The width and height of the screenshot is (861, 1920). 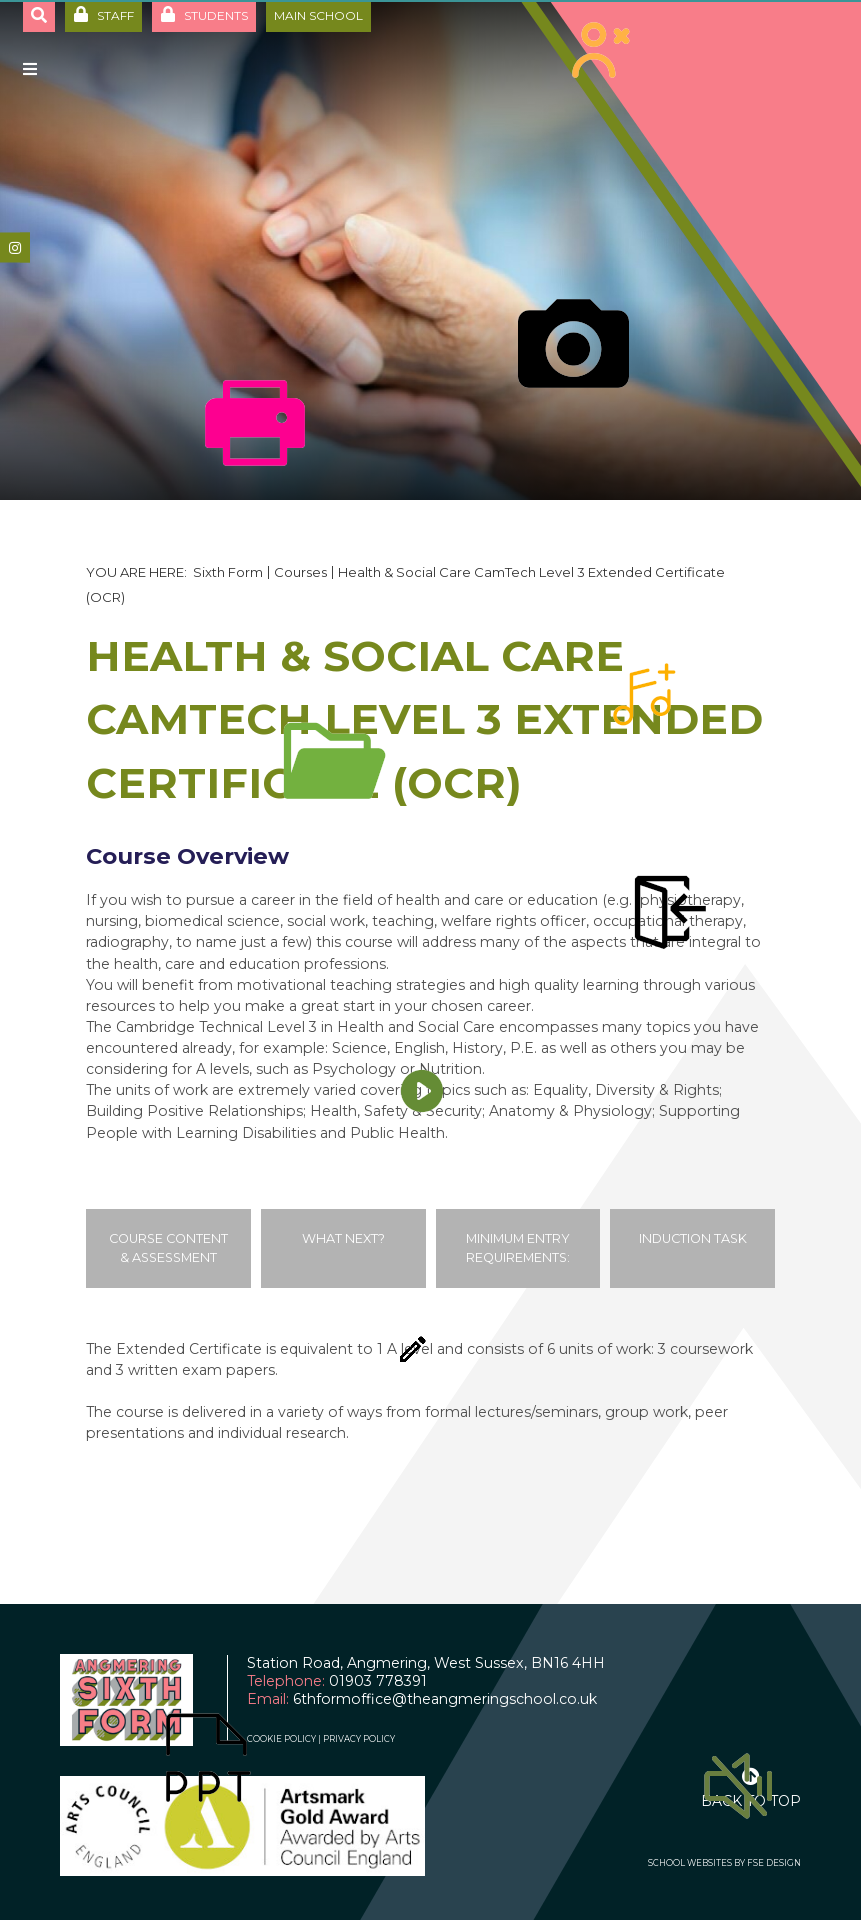 I want to click on open folder to view contents, so click(x=331, y=759).